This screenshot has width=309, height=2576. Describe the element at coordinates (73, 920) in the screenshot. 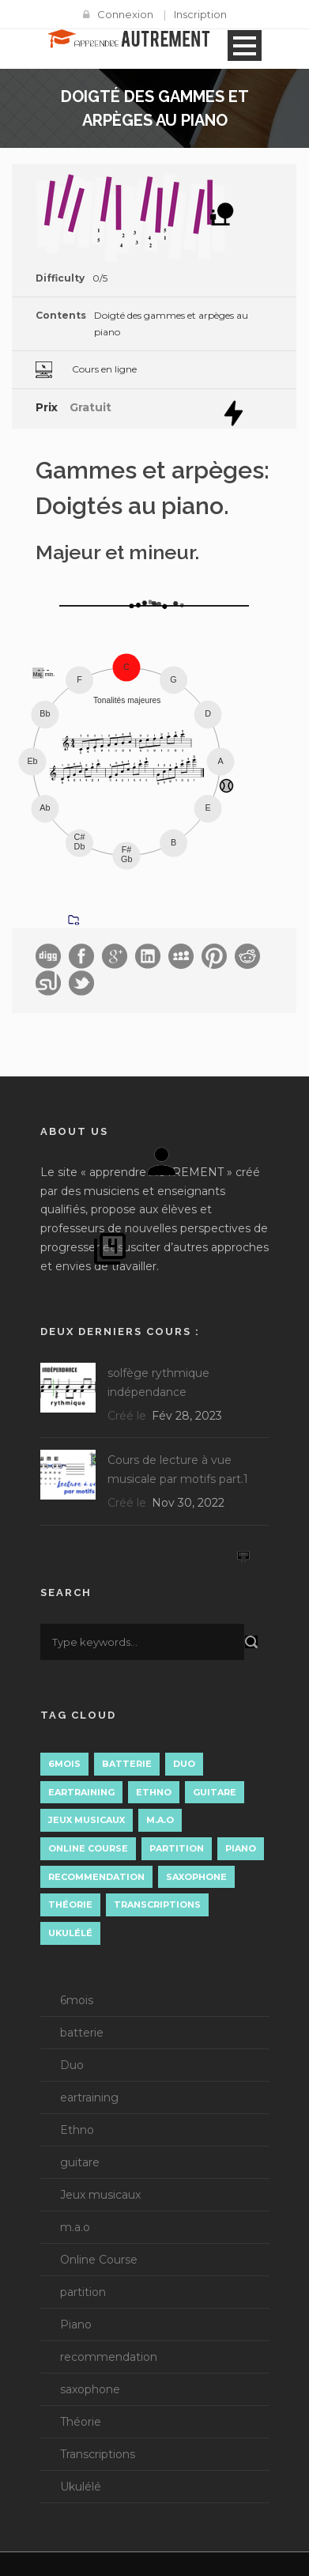

I see `open code projects folder` at that location.